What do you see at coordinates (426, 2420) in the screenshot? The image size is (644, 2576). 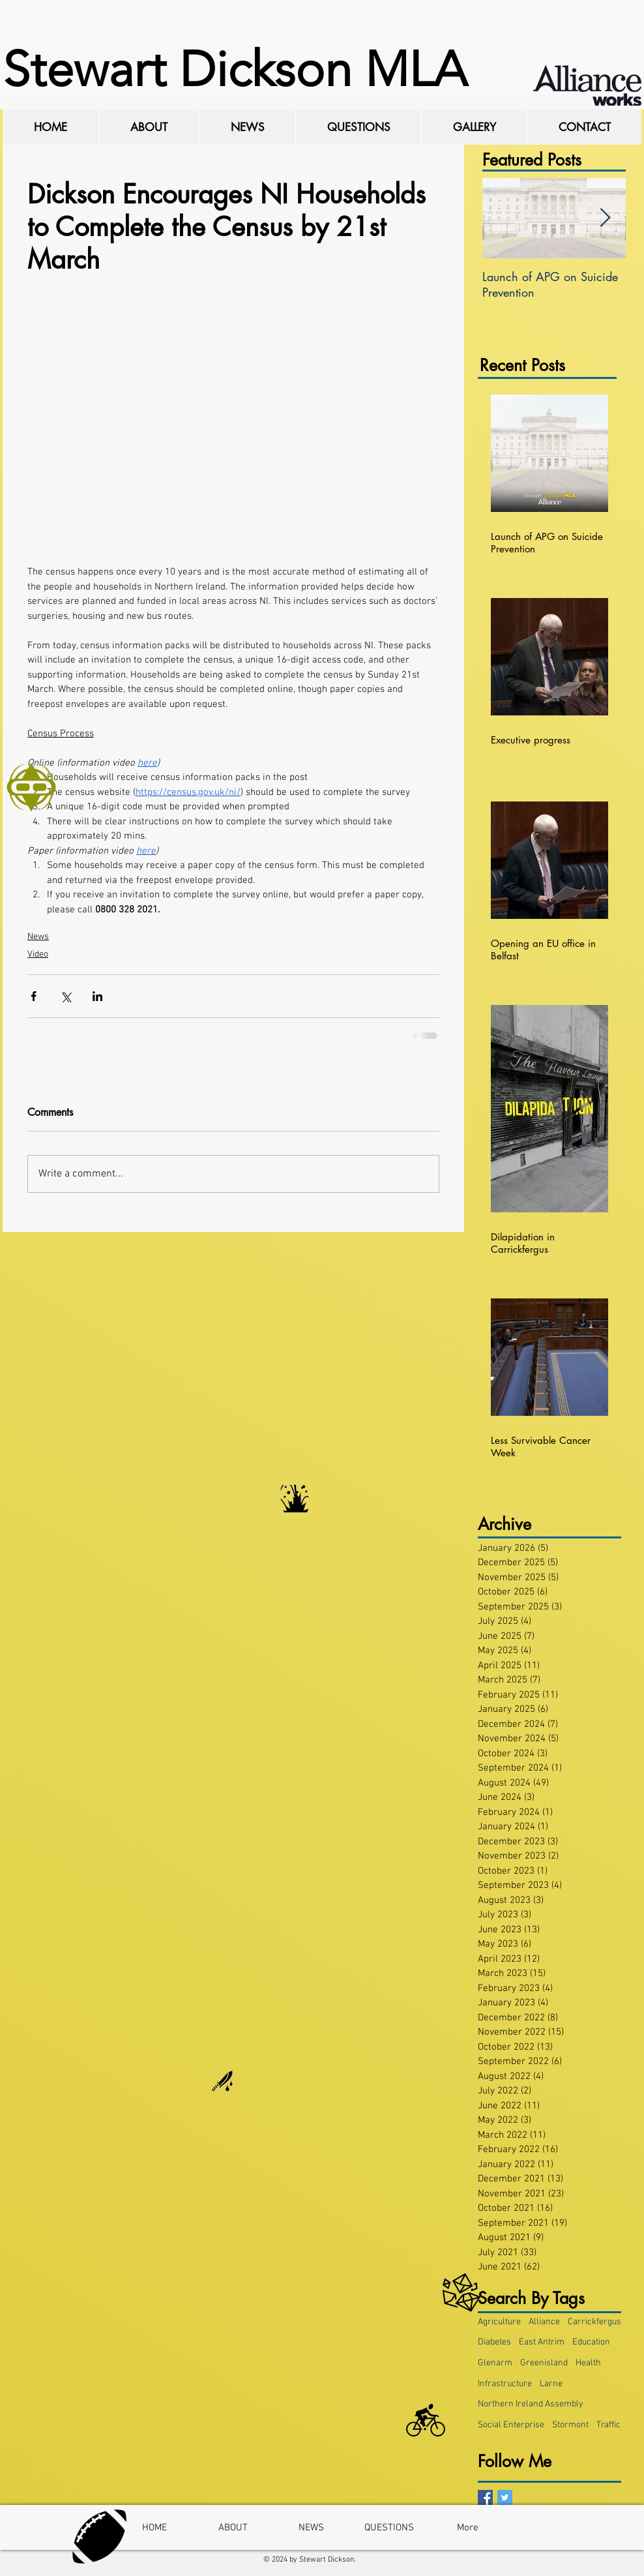 I see `track cycling or biking activity` at bounding box center [426, 2420].